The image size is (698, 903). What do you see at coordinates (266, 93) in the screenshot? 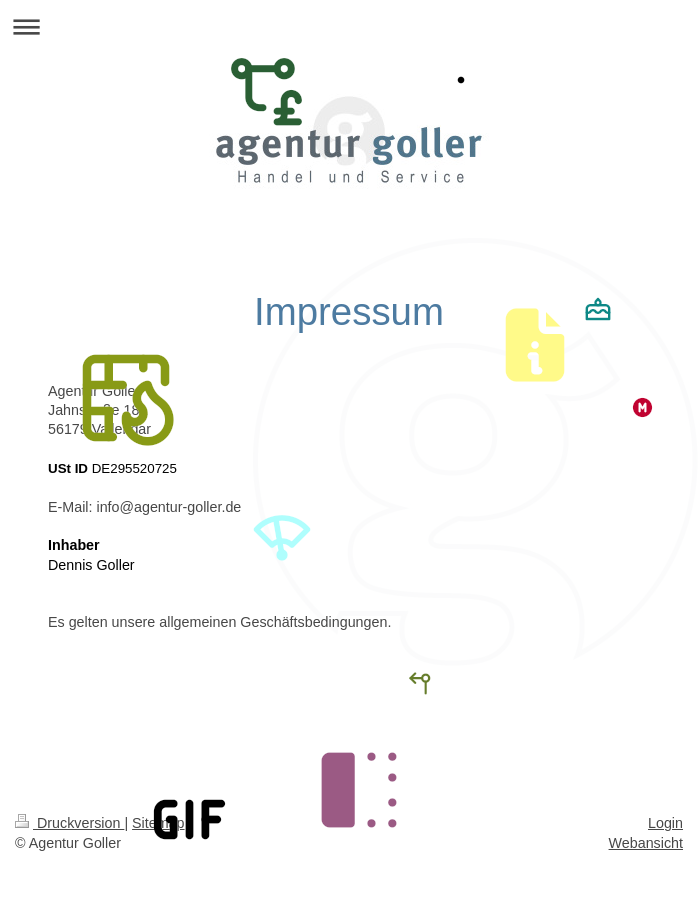
I see `transfer funds in pounds sterling` at bounding box center [266, 93].